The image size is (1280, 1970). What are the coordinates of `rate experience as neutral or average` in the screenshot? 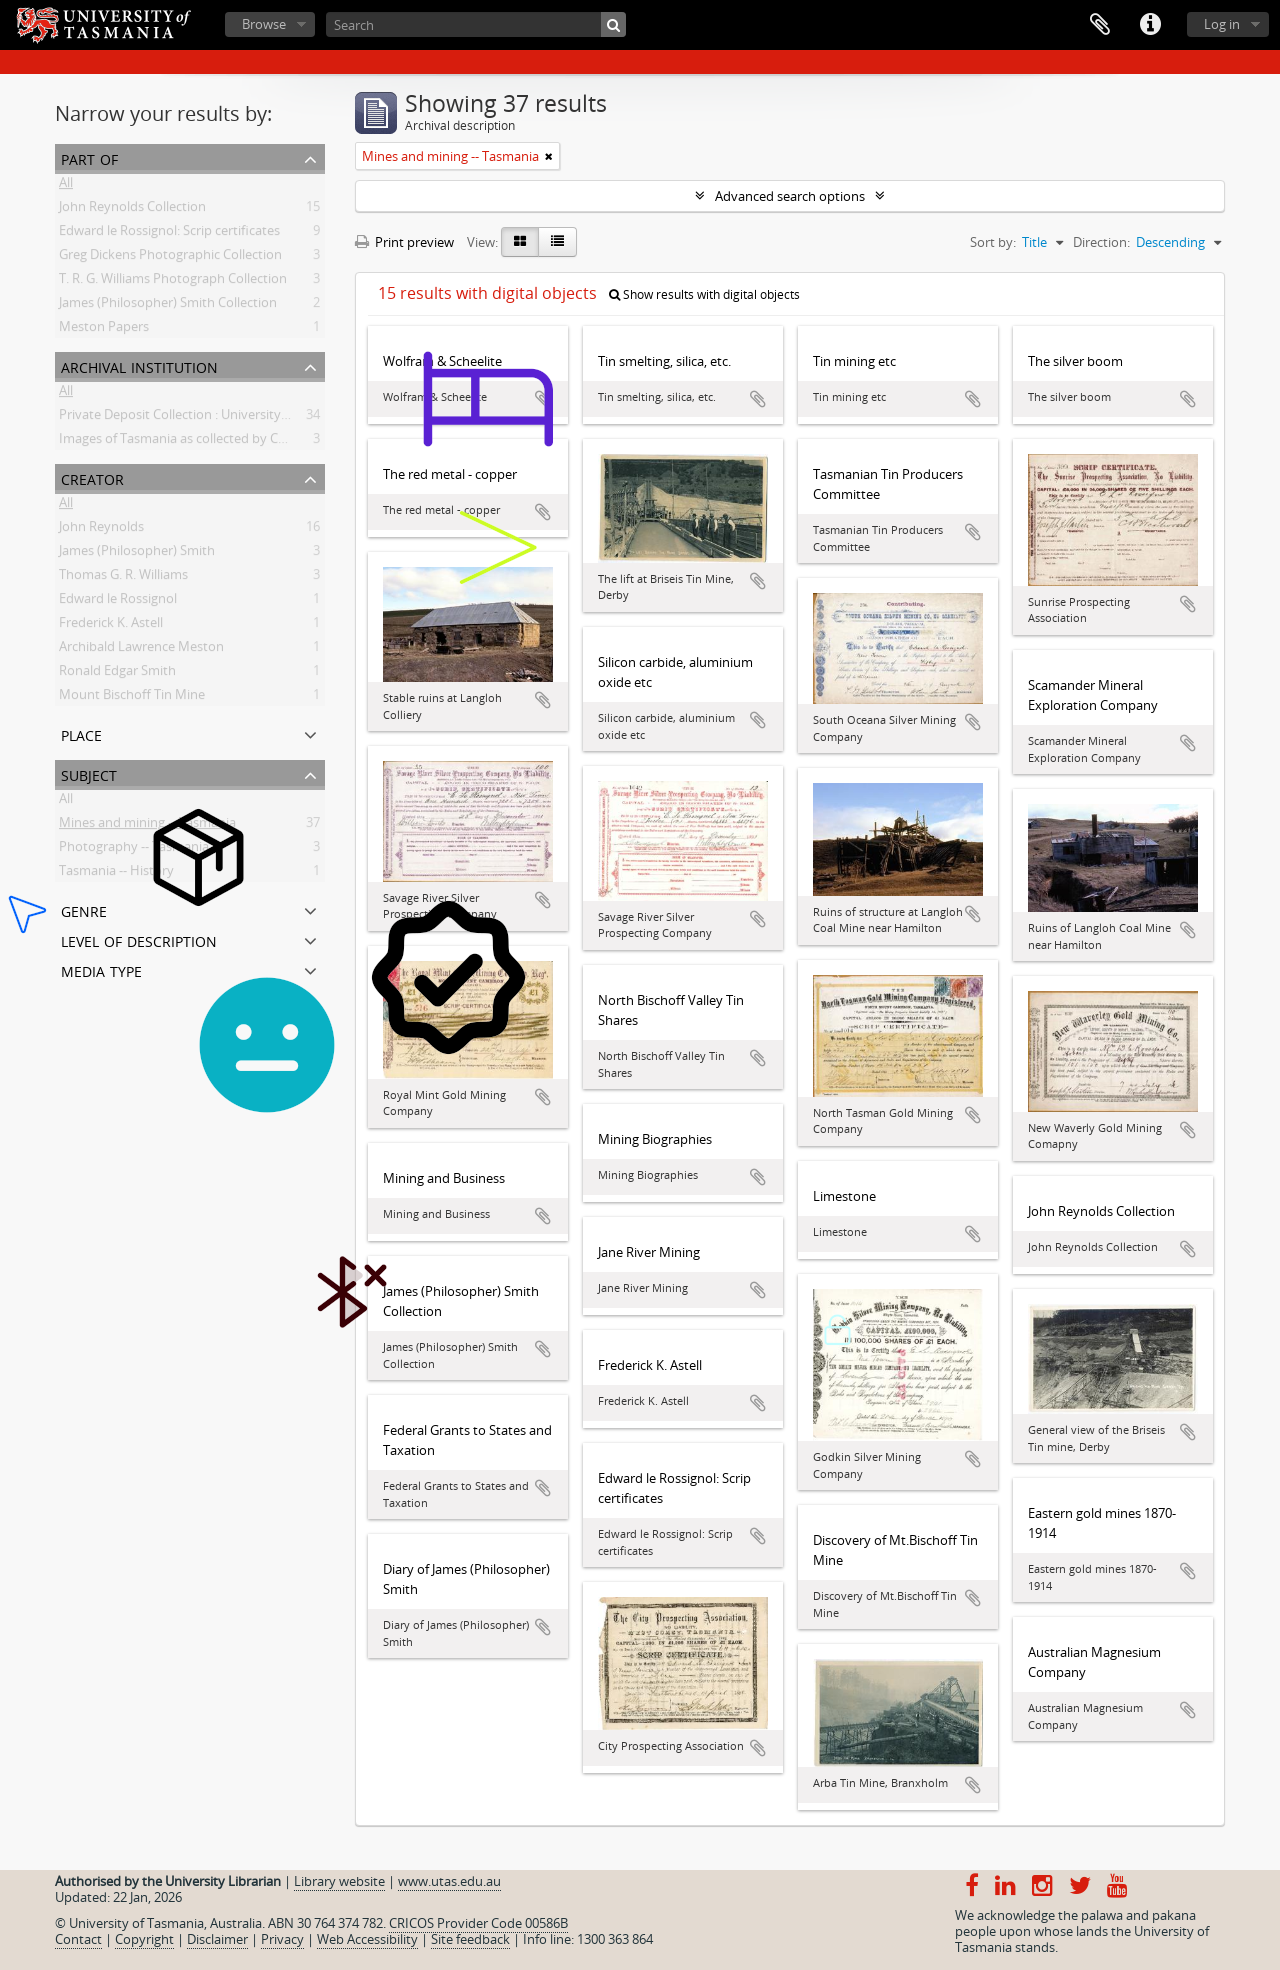 It's located at (267, 1045).